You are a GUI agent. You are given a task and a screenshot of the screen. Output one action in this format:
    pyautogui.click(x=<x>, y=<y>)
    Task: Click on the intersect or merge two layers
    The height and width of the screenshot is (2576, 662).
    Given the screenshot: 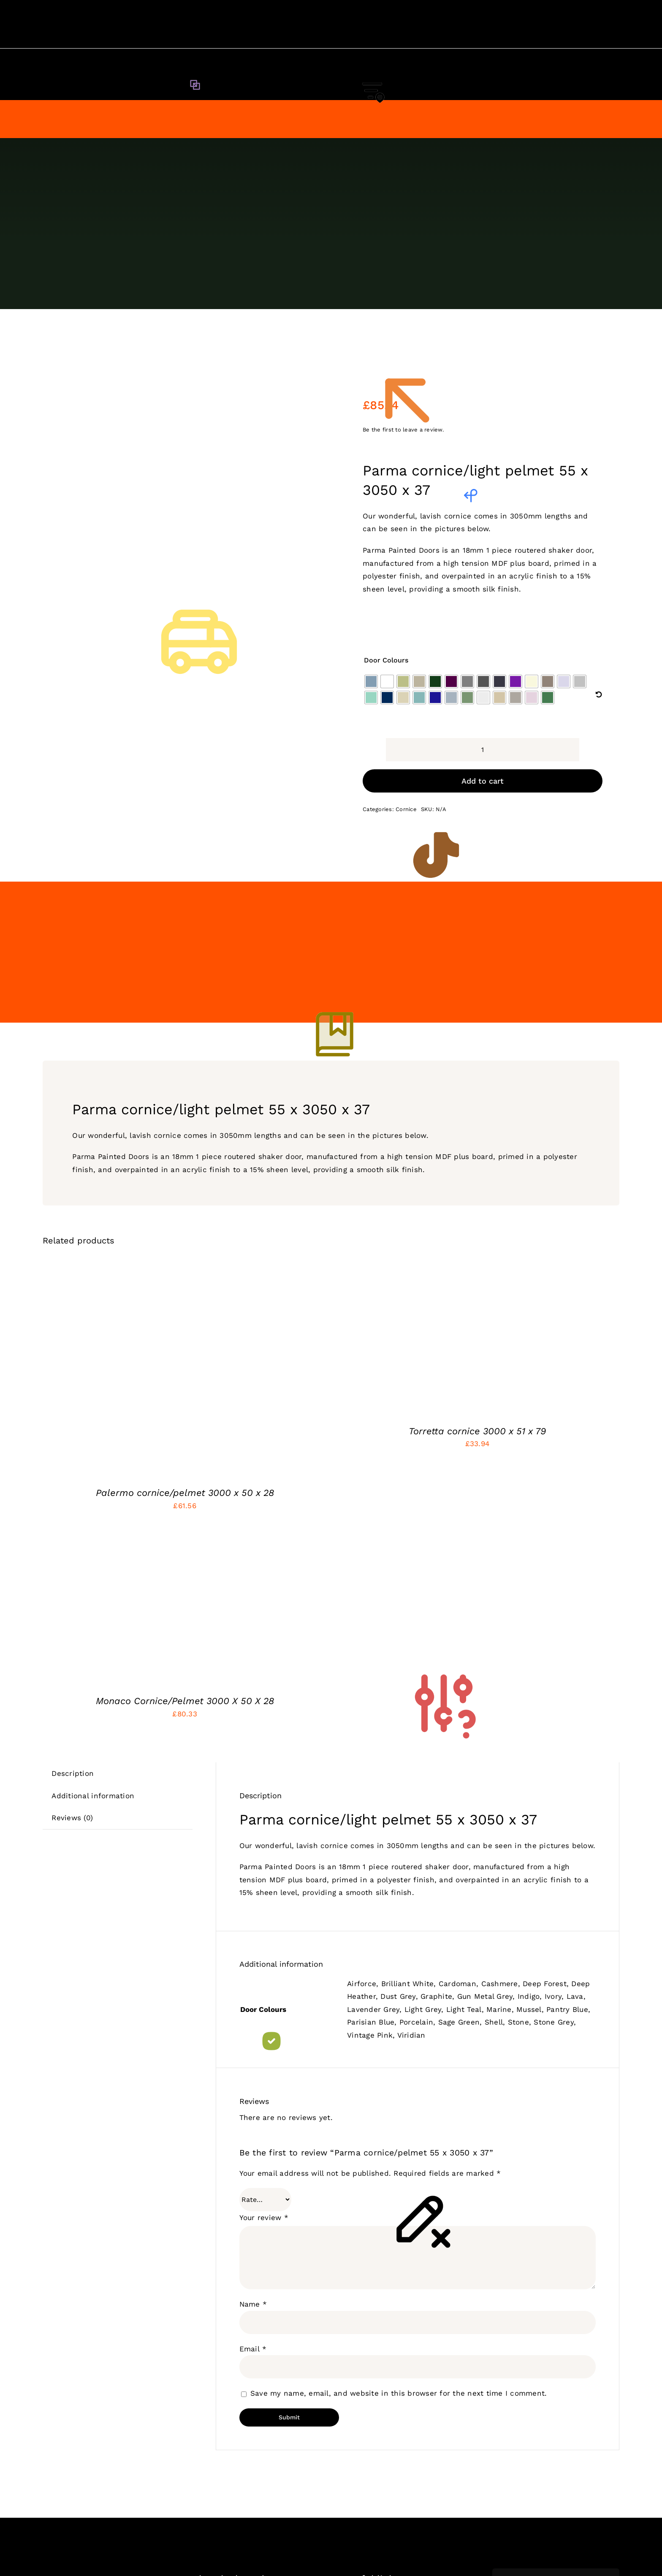 What is the action you would take?
    pyautogui.click(x=195, y=85)
    